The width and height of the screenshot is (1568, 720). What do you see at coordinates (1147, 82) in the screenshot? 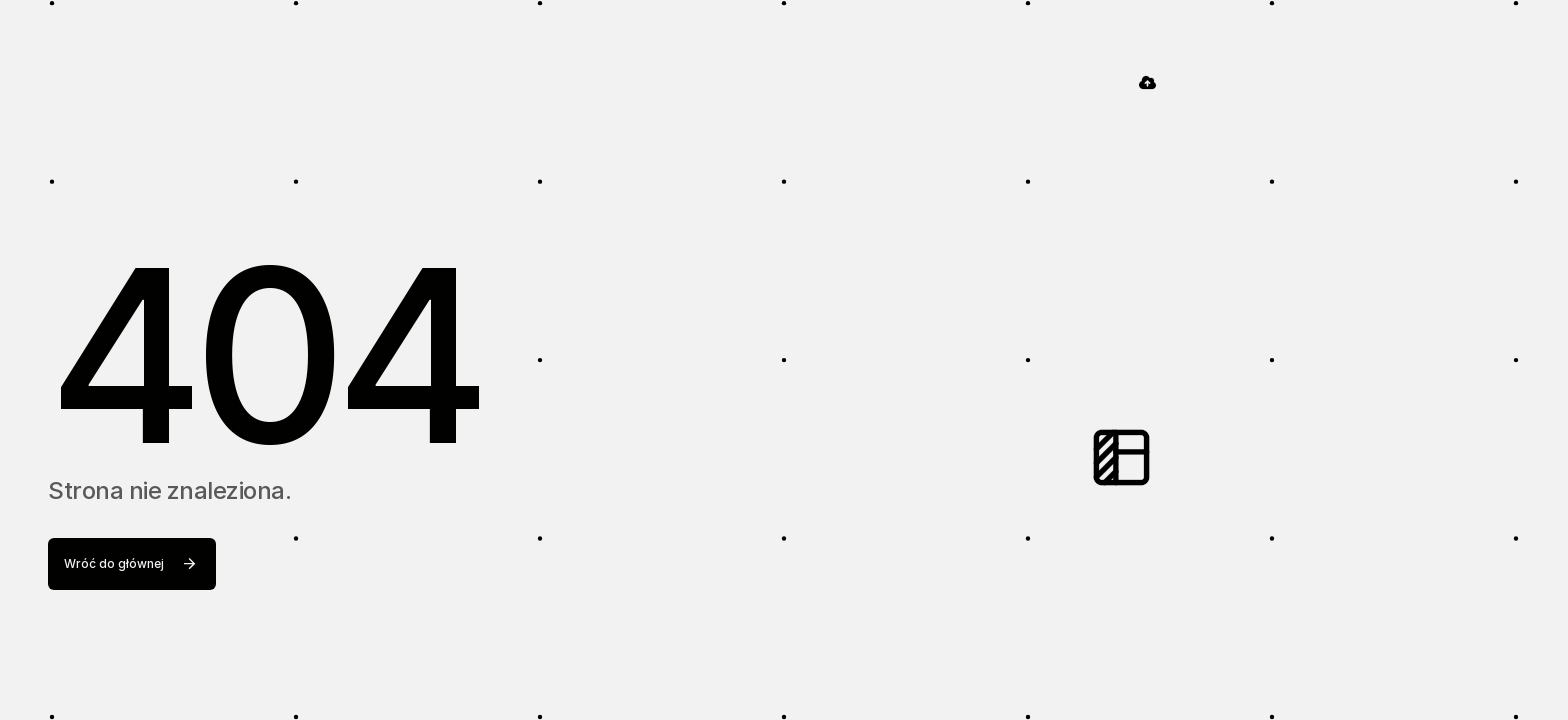
I see `upload file to cloud storage` at bounding box center [1147, 82].